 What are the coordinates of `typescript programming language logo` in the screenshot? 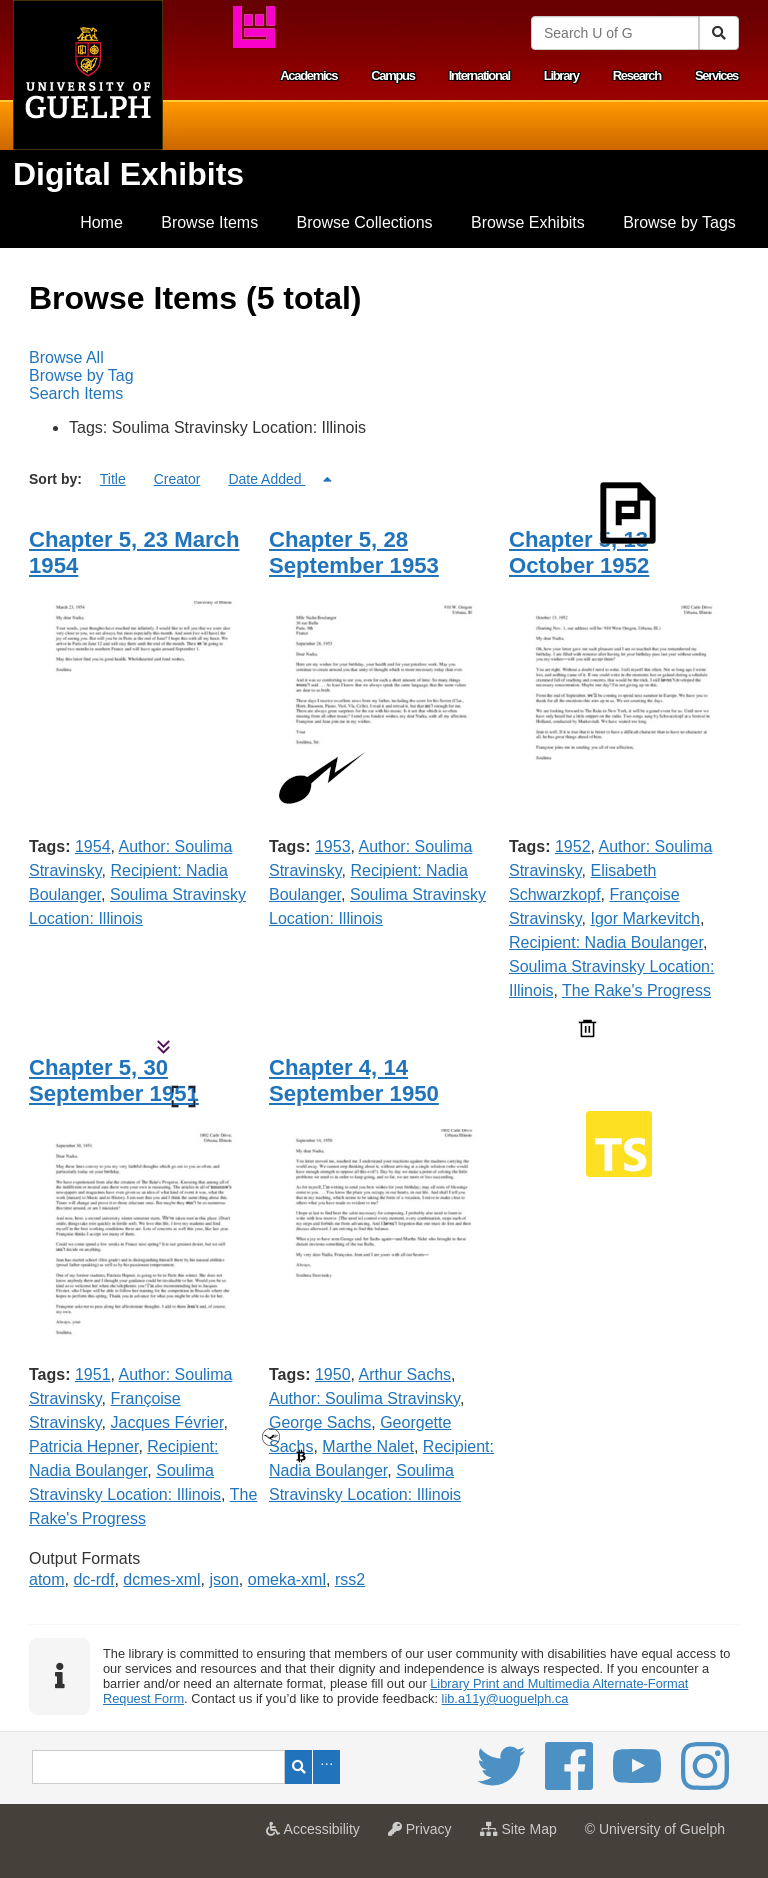 It's located at (619, 1144).